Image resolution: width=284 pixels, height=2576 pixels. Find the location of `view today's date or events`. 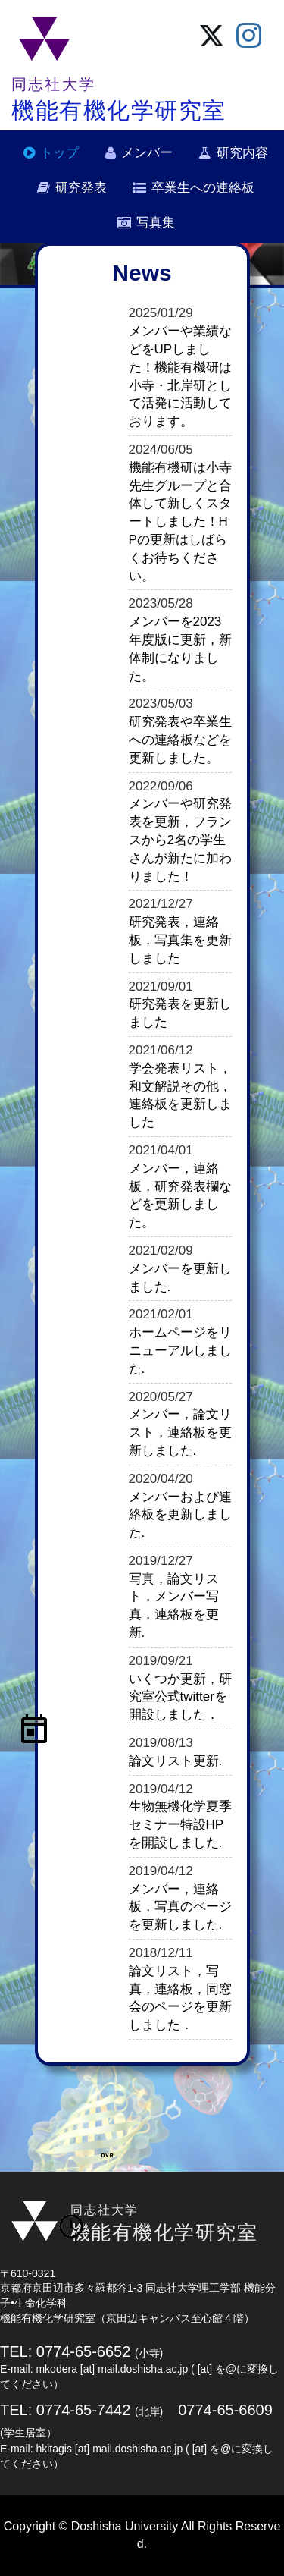

view today's date or events is located at coordinates (34, 1730).